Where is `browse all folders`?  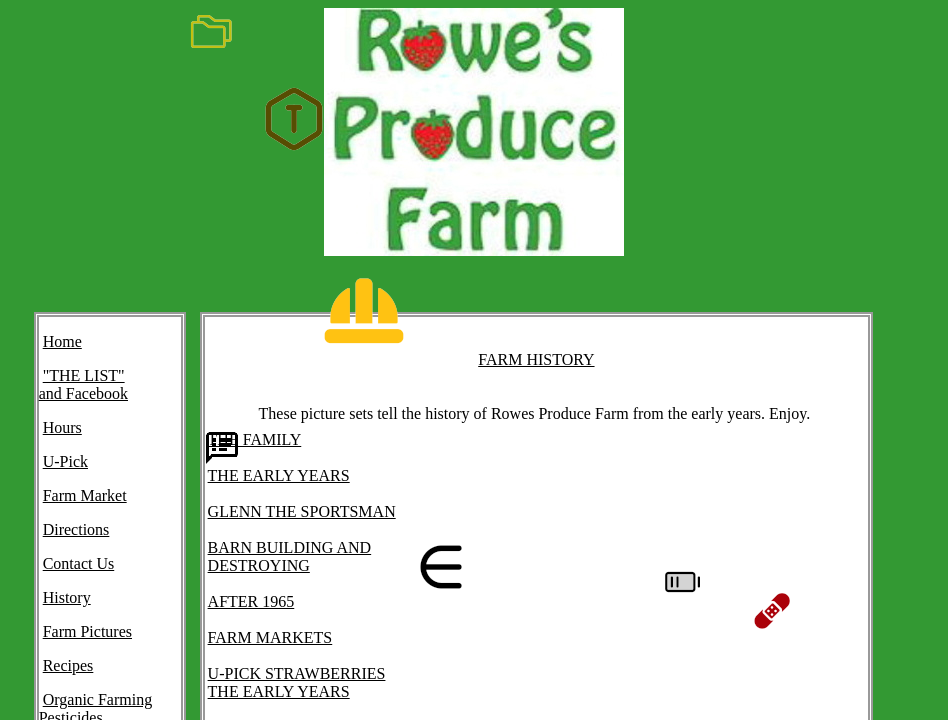 browse all folders is located at coordinates (210, 31).